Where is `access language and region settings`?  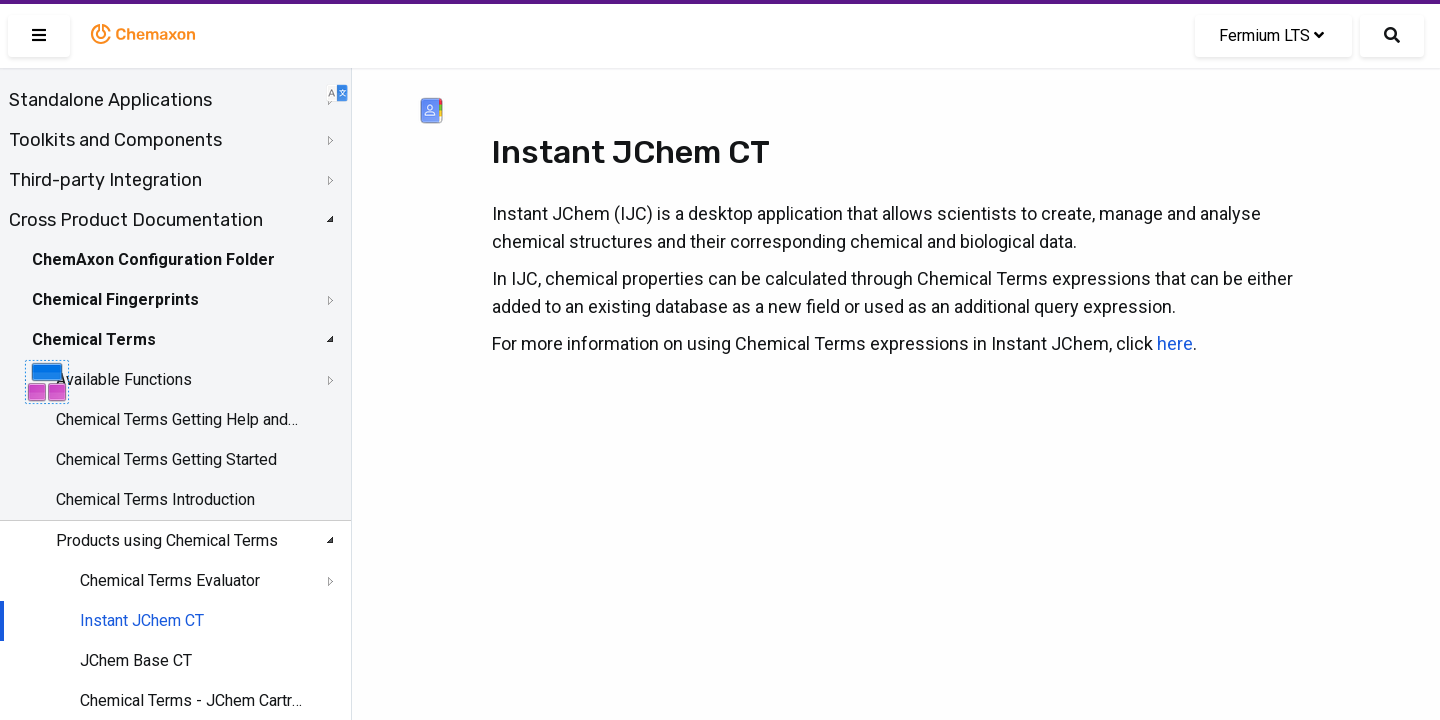
access language and region settings is located at coordinates (337, 93).